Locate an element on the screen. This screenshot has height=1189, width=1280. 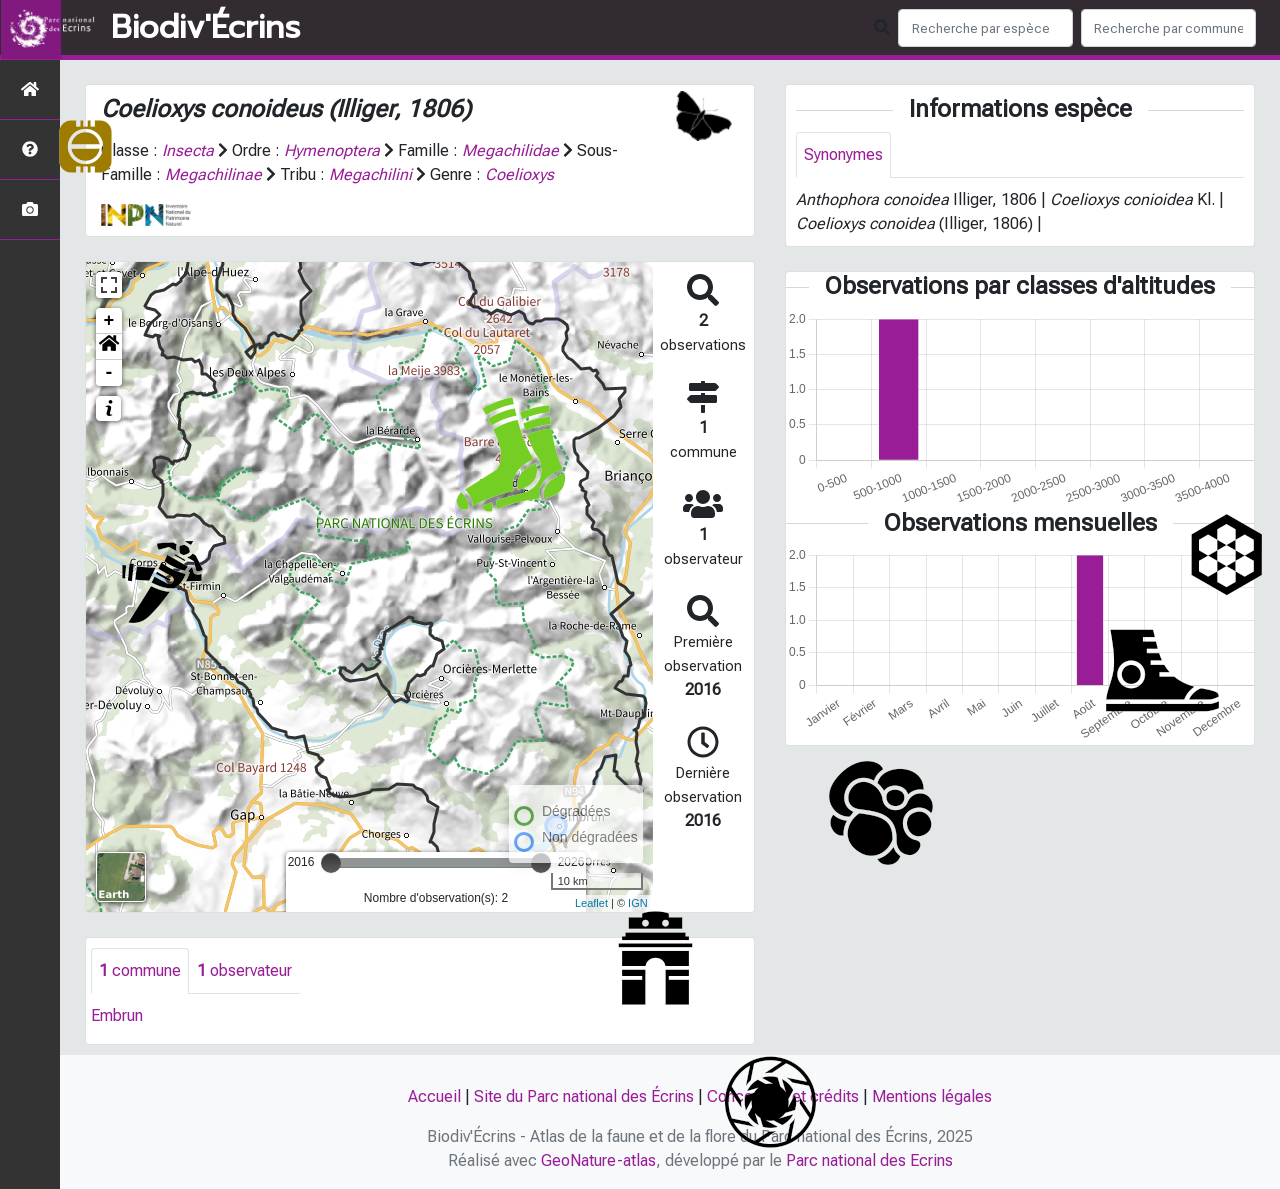
camera aperture or shutter control is located at coordinates (770, 1102).